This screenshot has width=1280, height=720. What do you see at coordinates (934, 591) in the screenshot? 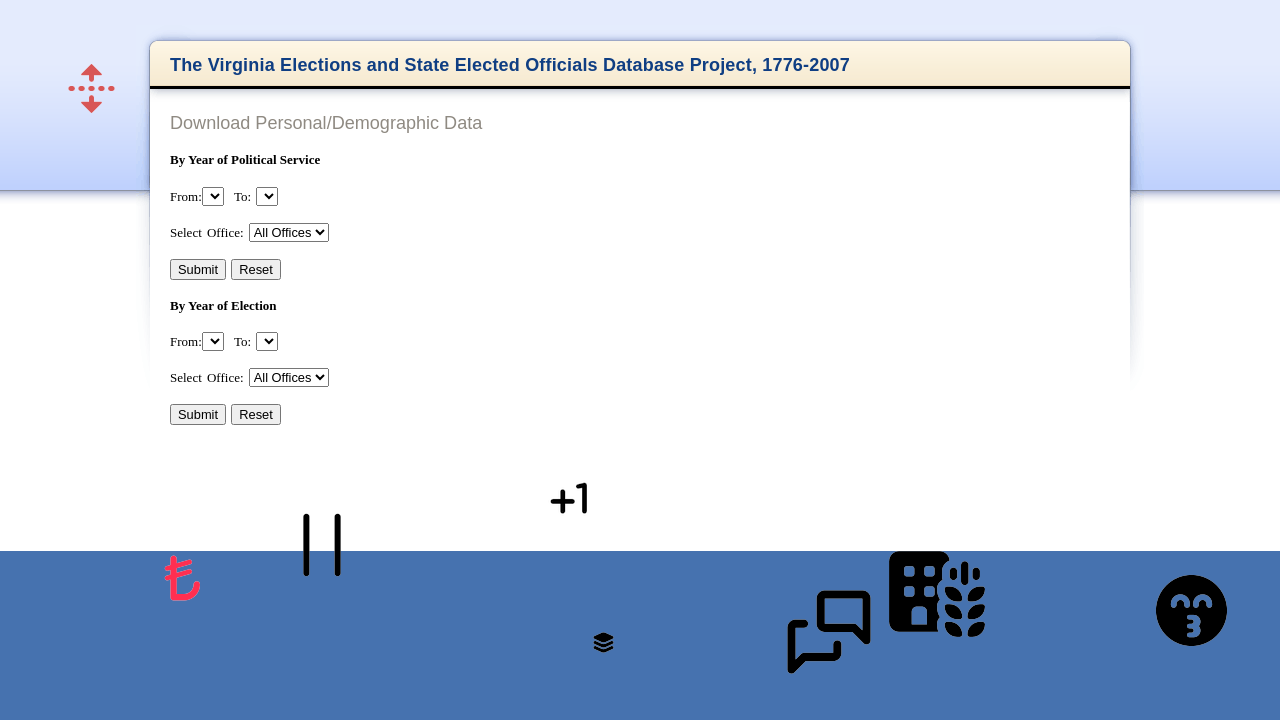
I see `access agricultural or farm management services` at bounding box center [934, 591].